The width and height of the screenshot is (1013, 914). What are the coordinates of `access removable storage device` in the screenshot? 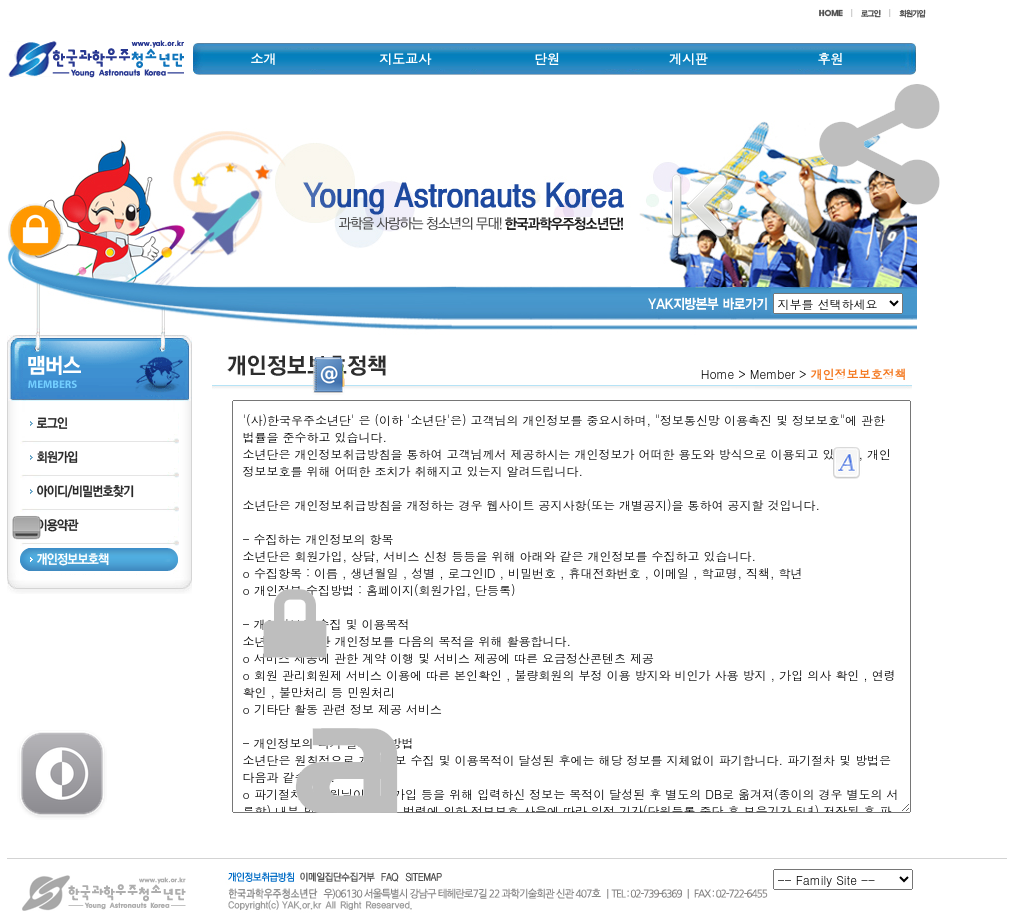 It's located at (26, 527).